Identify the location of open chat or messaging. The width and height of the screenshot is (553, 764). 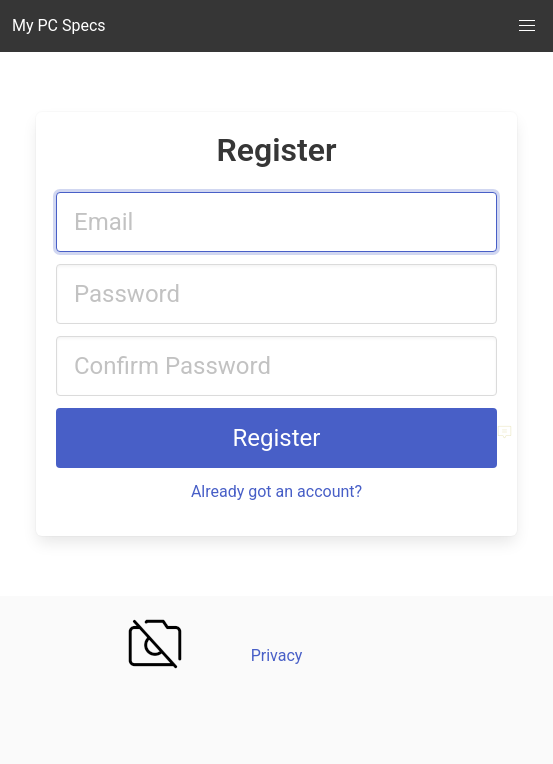
(504, 431).